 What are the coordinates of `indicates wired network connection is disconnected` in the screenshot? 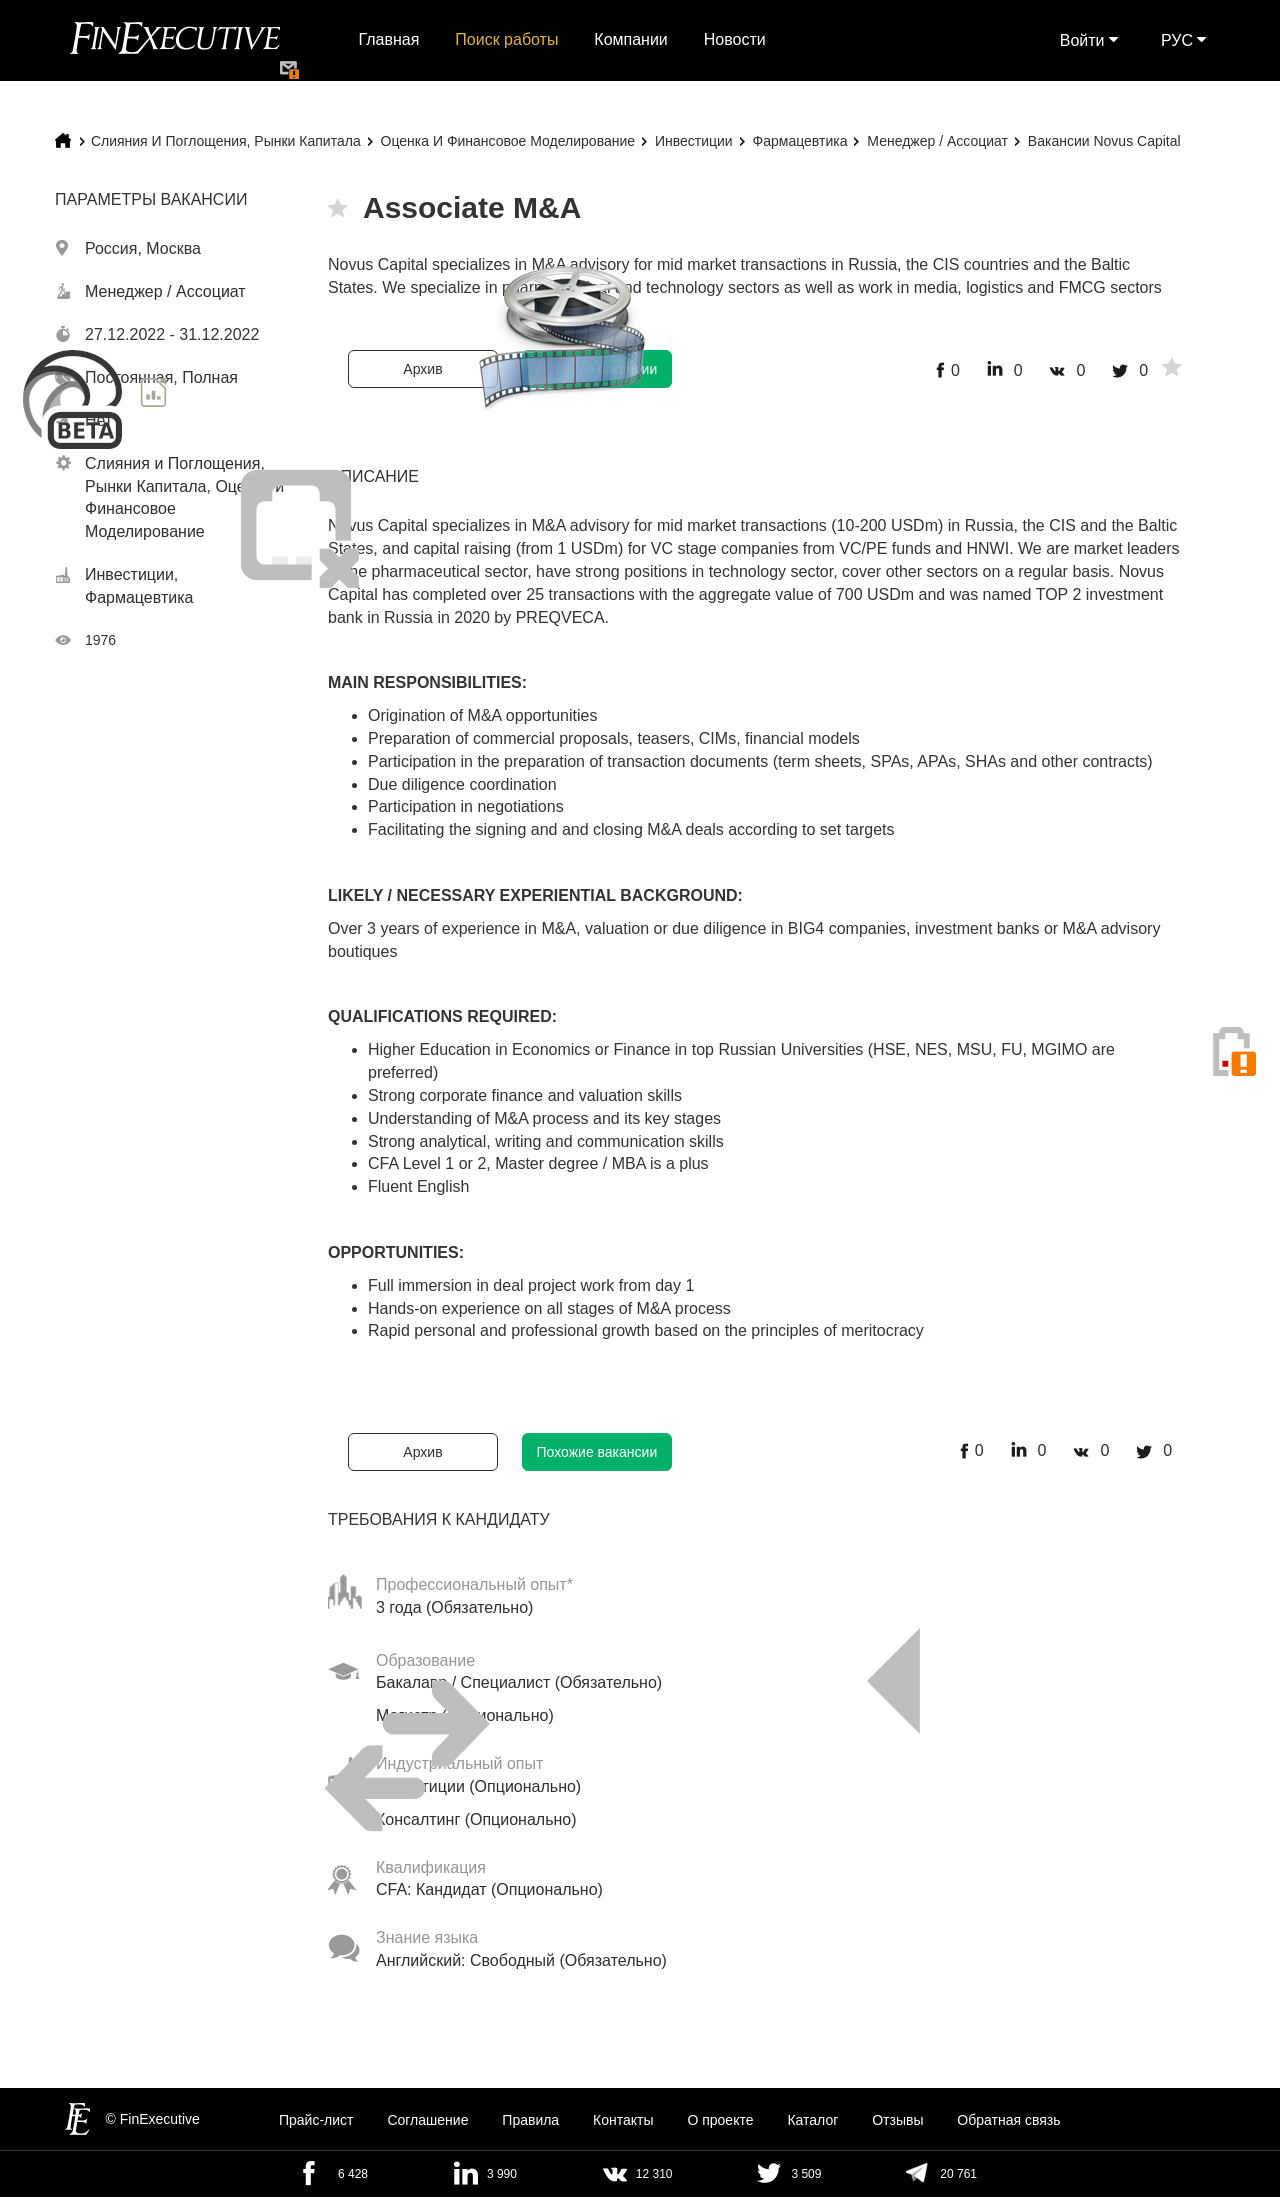 It's located at (296, 525).